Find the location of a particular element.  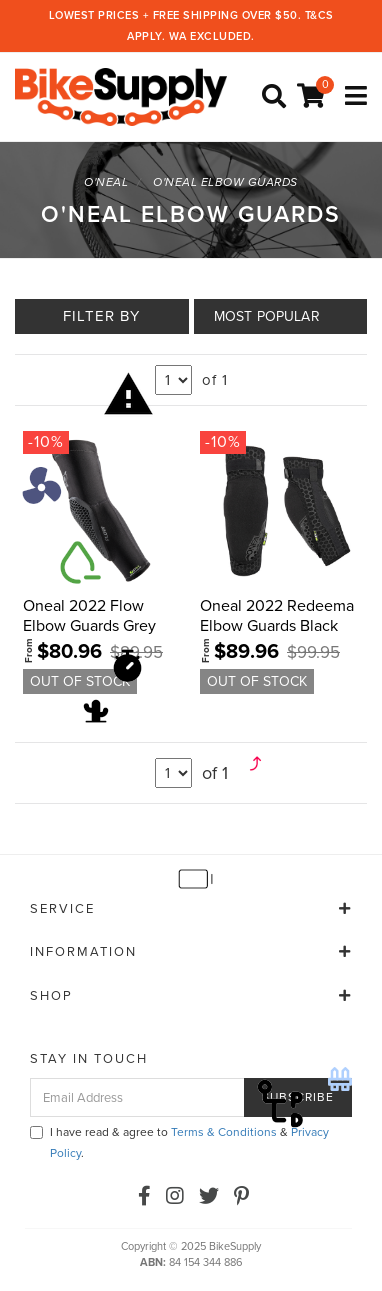

indicates desert or arid climate category is located at coordinates (96, 712).